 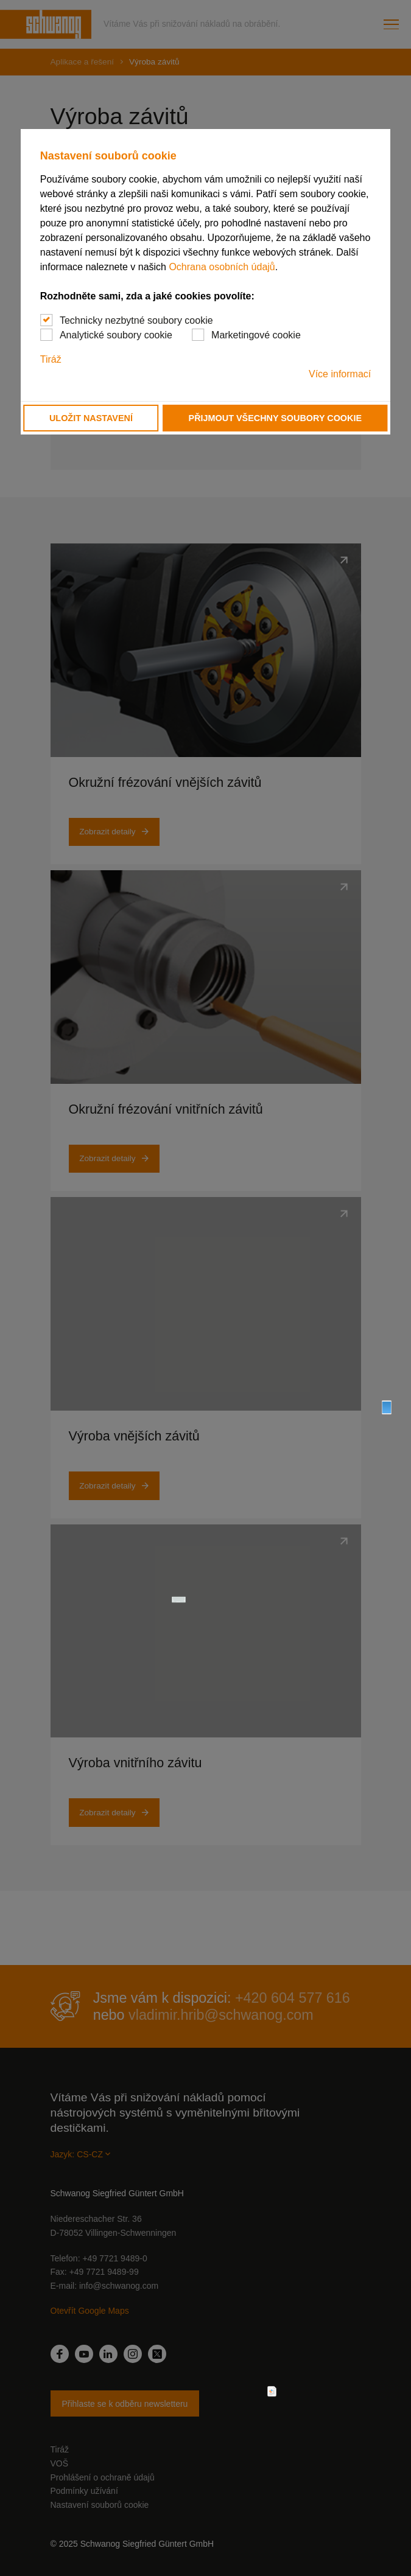 I want to click on connect to a wireless bluetooth keyboard, so click(x=178, y=1599).